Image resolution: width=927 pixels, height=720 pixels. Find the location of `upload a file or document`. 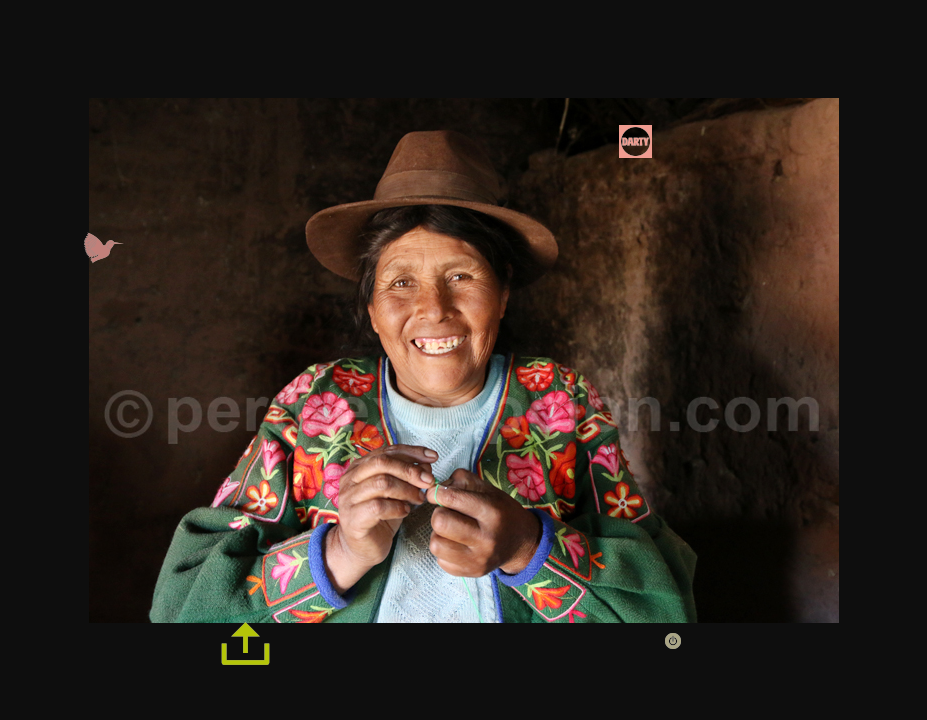

upload a file or document is located at coordinates (245, 643).